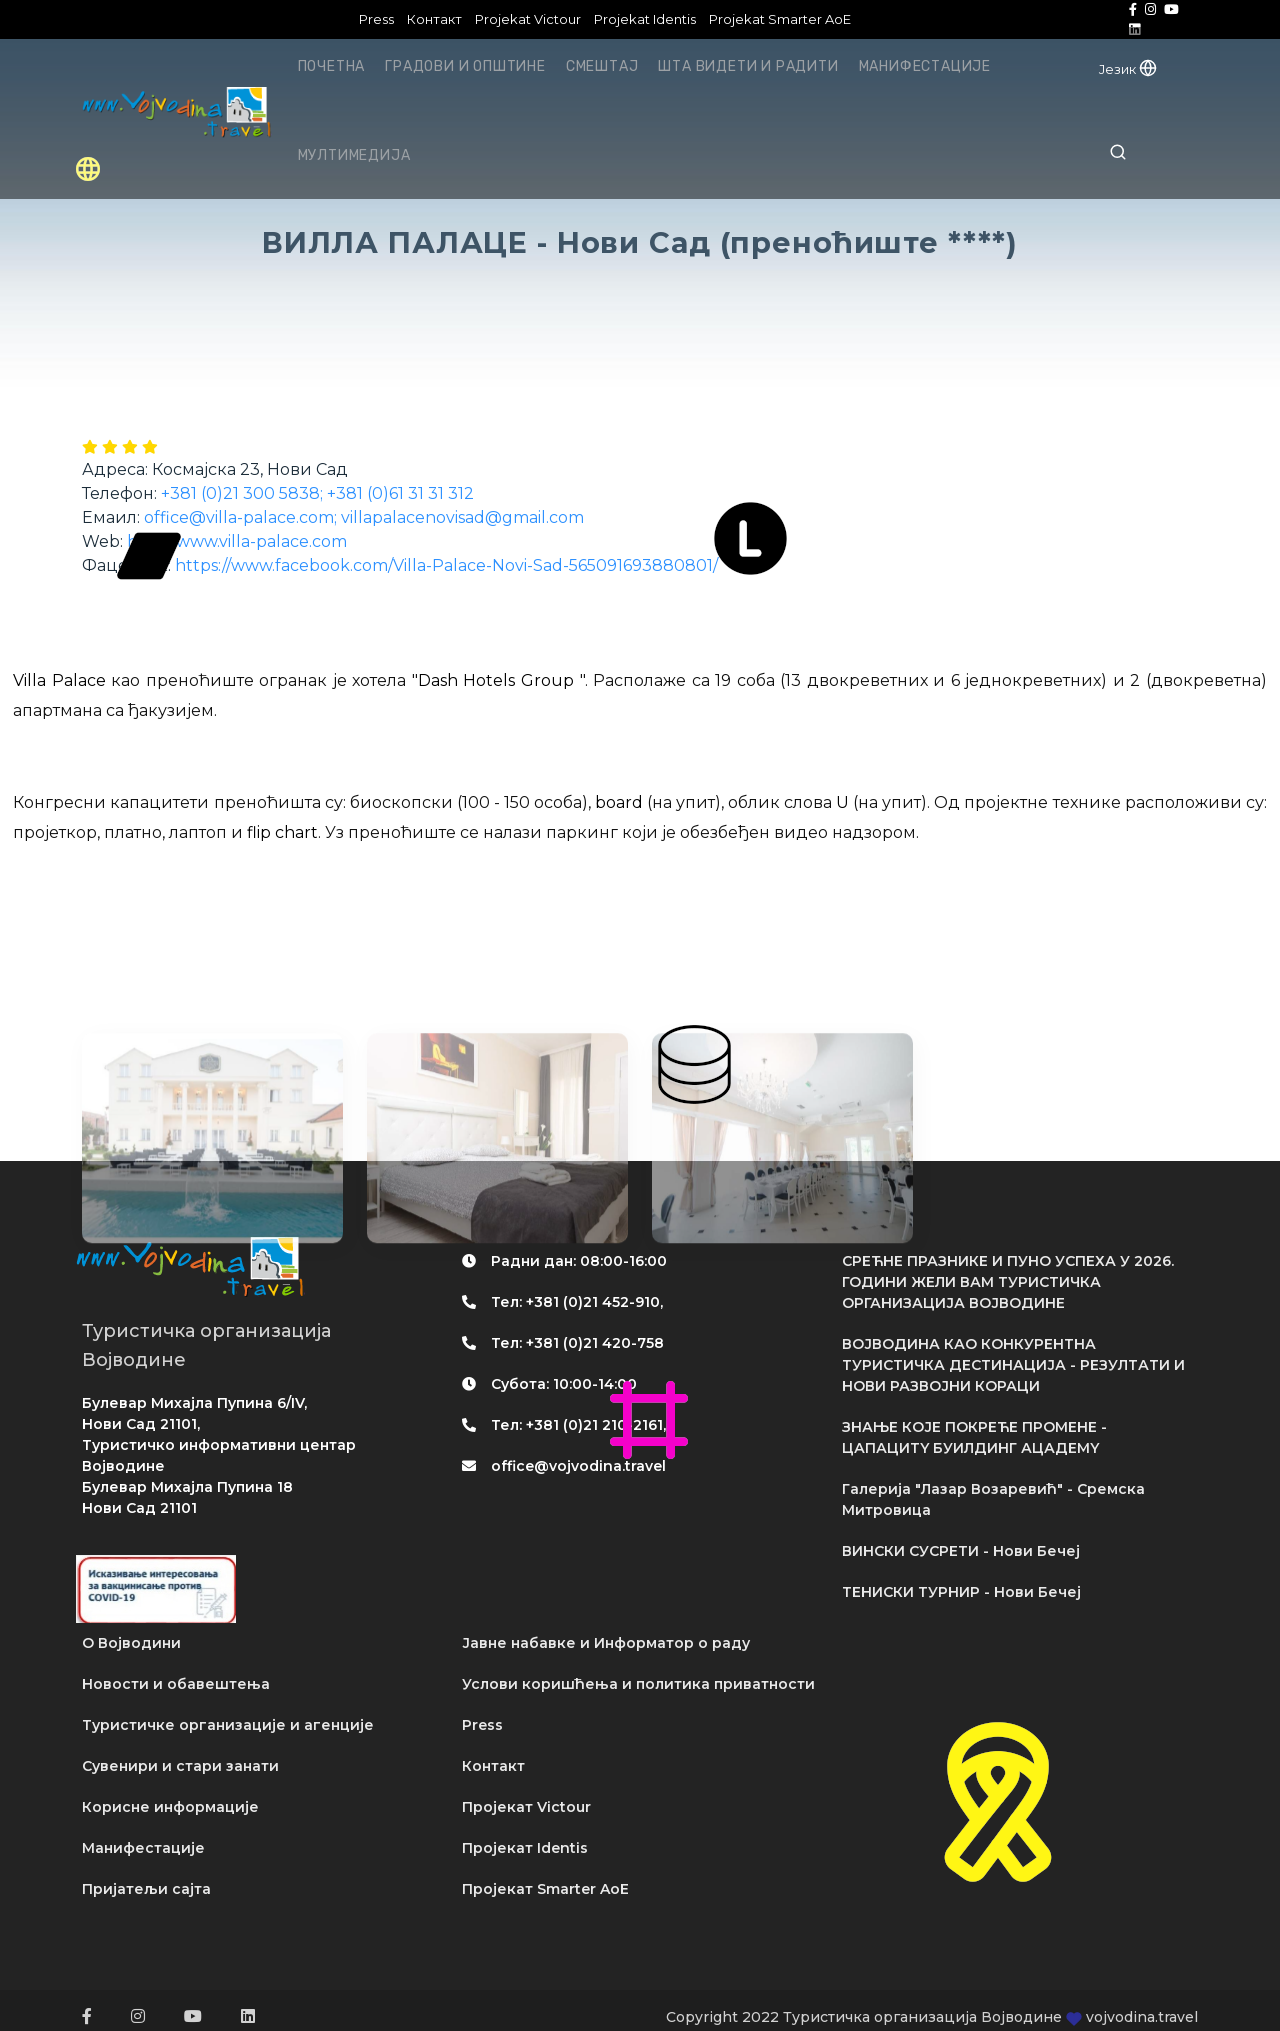 This screenshot has height=2031, width=1280. What do you see at coordinates (998, 1802) in the screenshot?
I see `awareness ribbon symbol for a cause or campaign` at bounding box center [998, 1802].